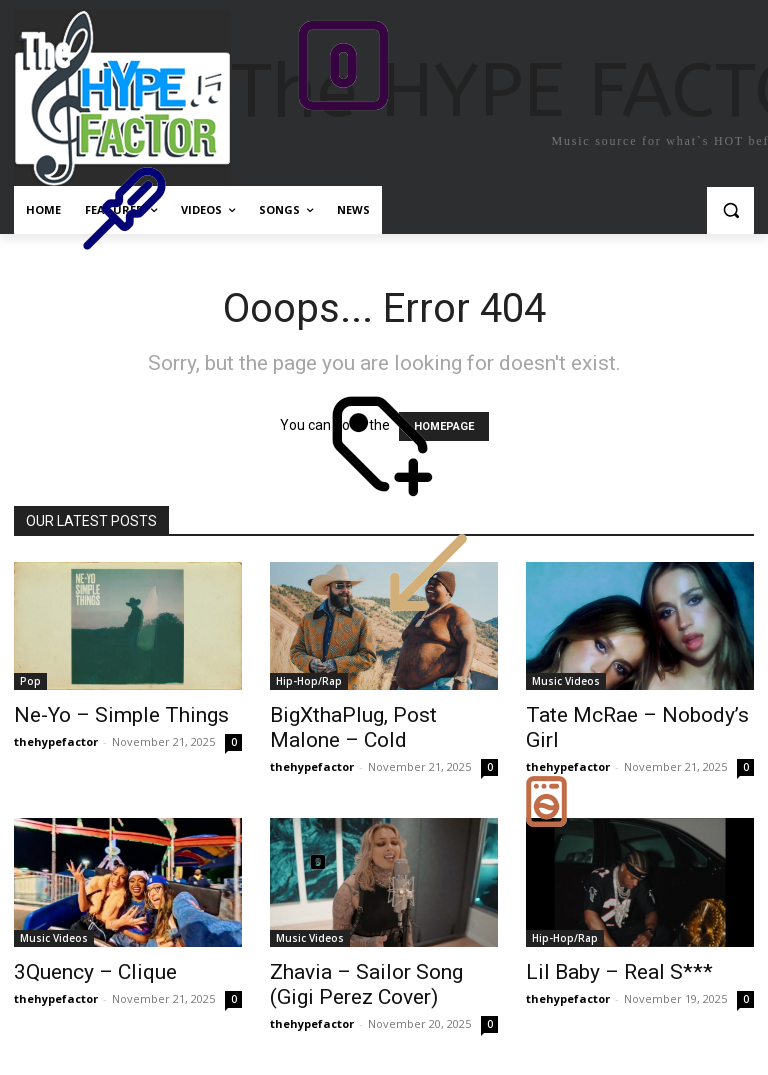  Describe the element at coordinates (546, 801) in the screenshot. I see `access laundry or washing machine controls` at that location.